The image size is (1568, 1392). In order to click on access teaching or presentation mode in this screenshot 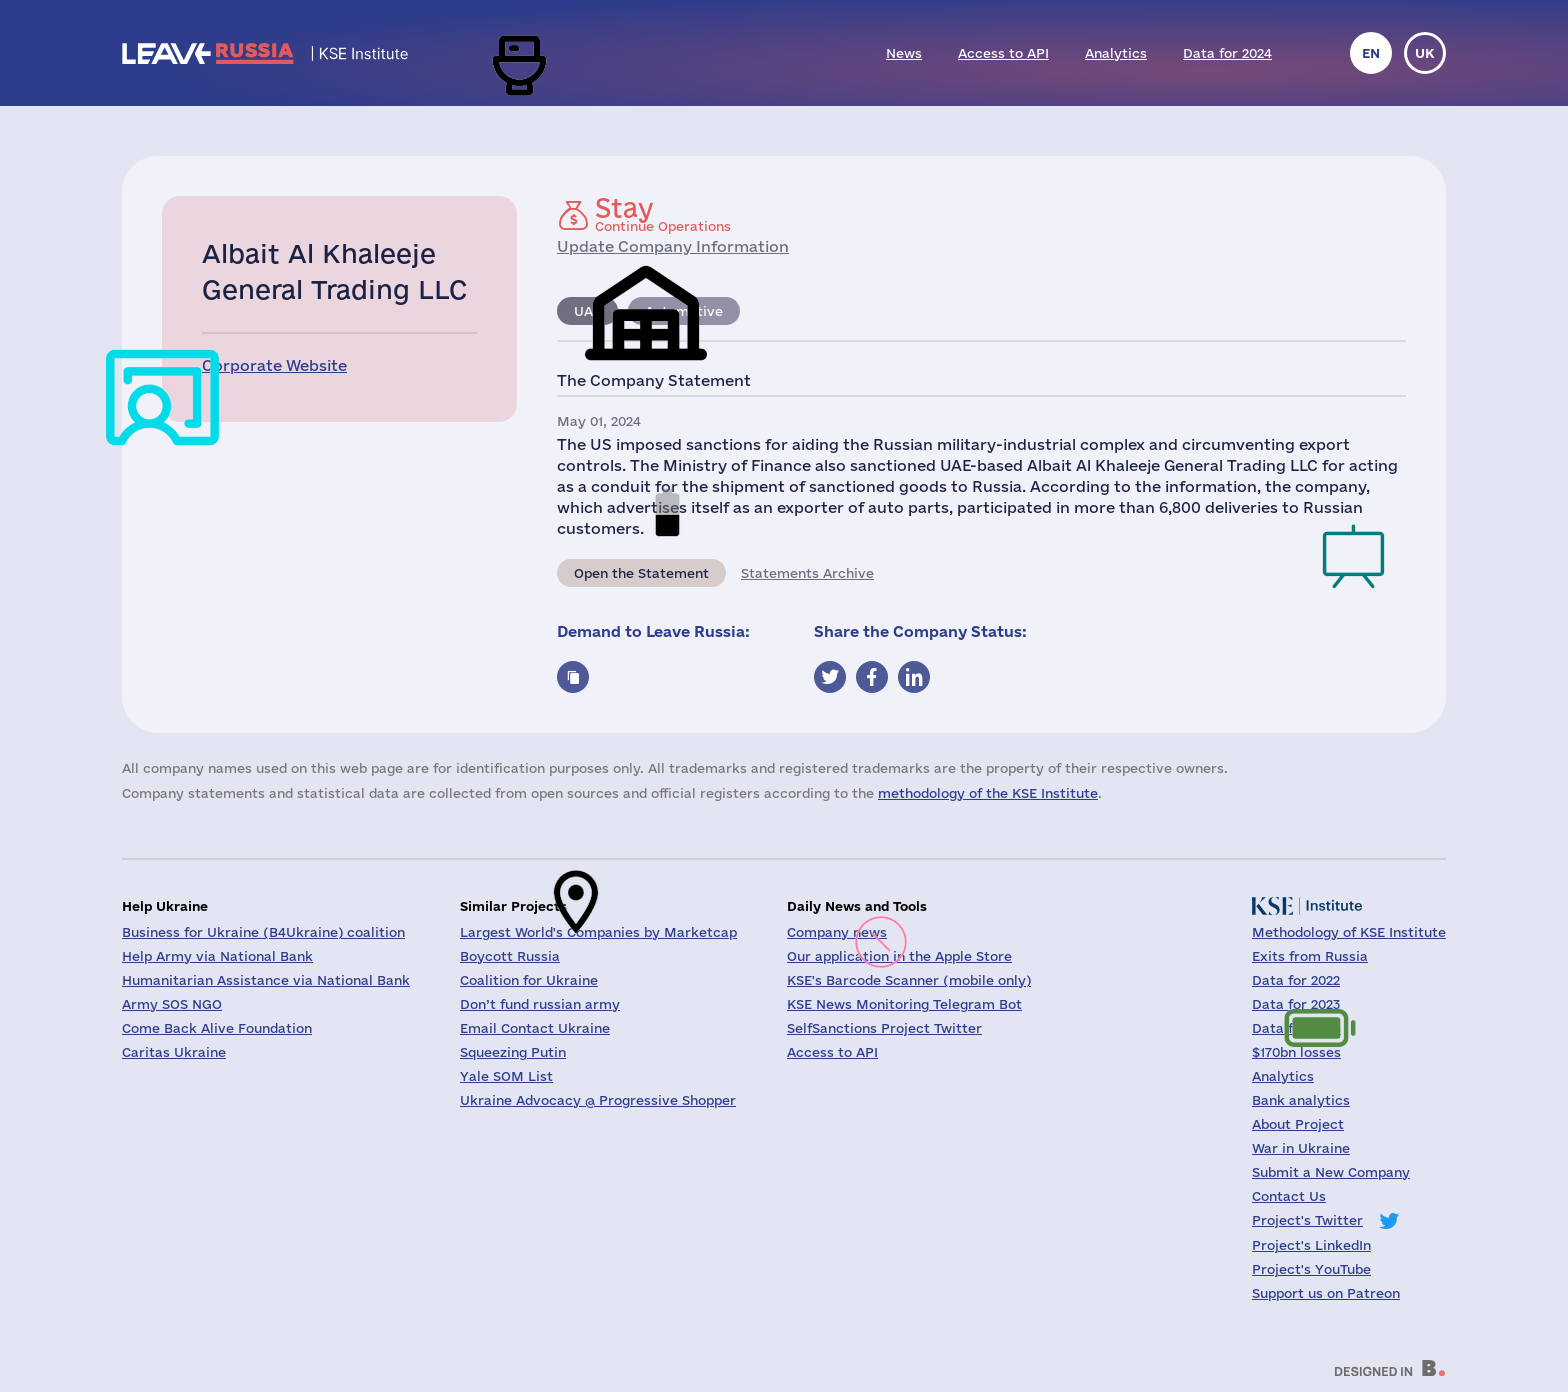, I will do `click(162, 397)`.